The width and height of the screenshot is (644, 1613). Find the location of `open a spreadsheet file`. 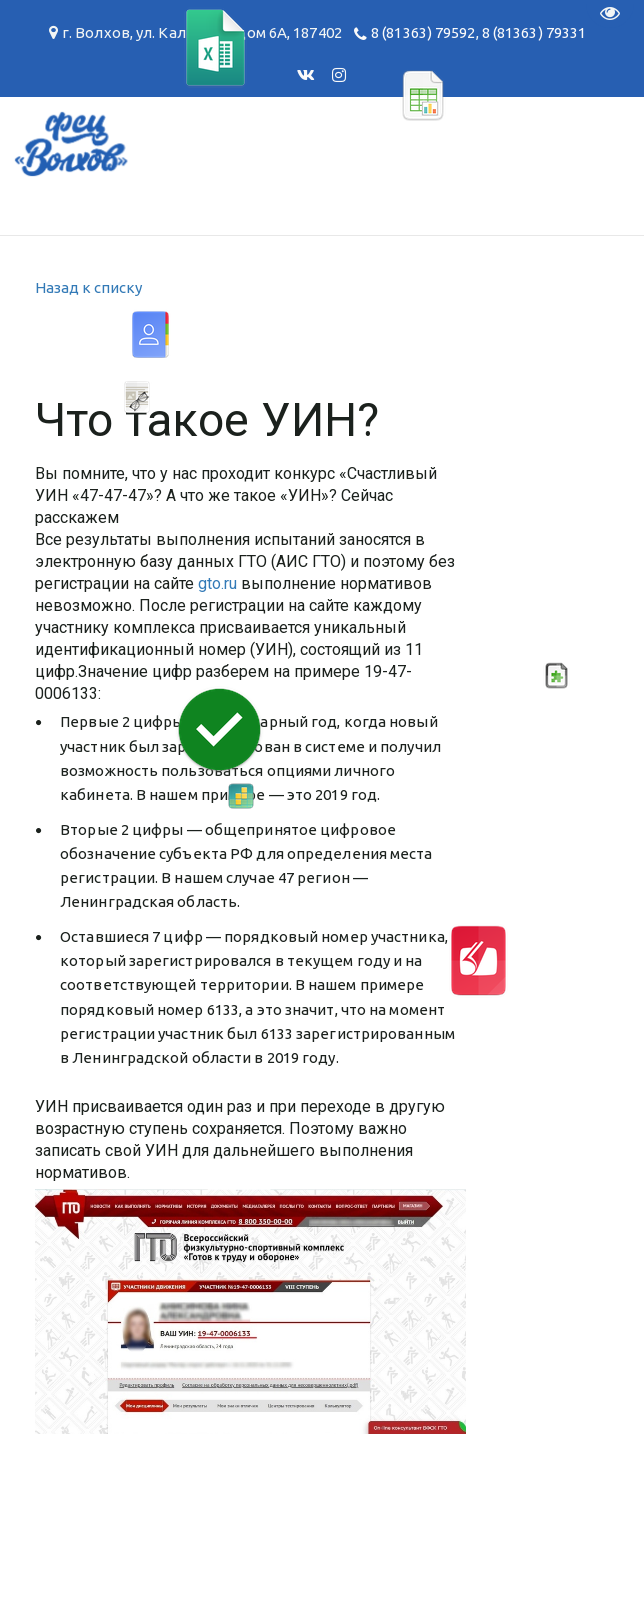

open a spreadsheet file is located at coordinates (423, 95).